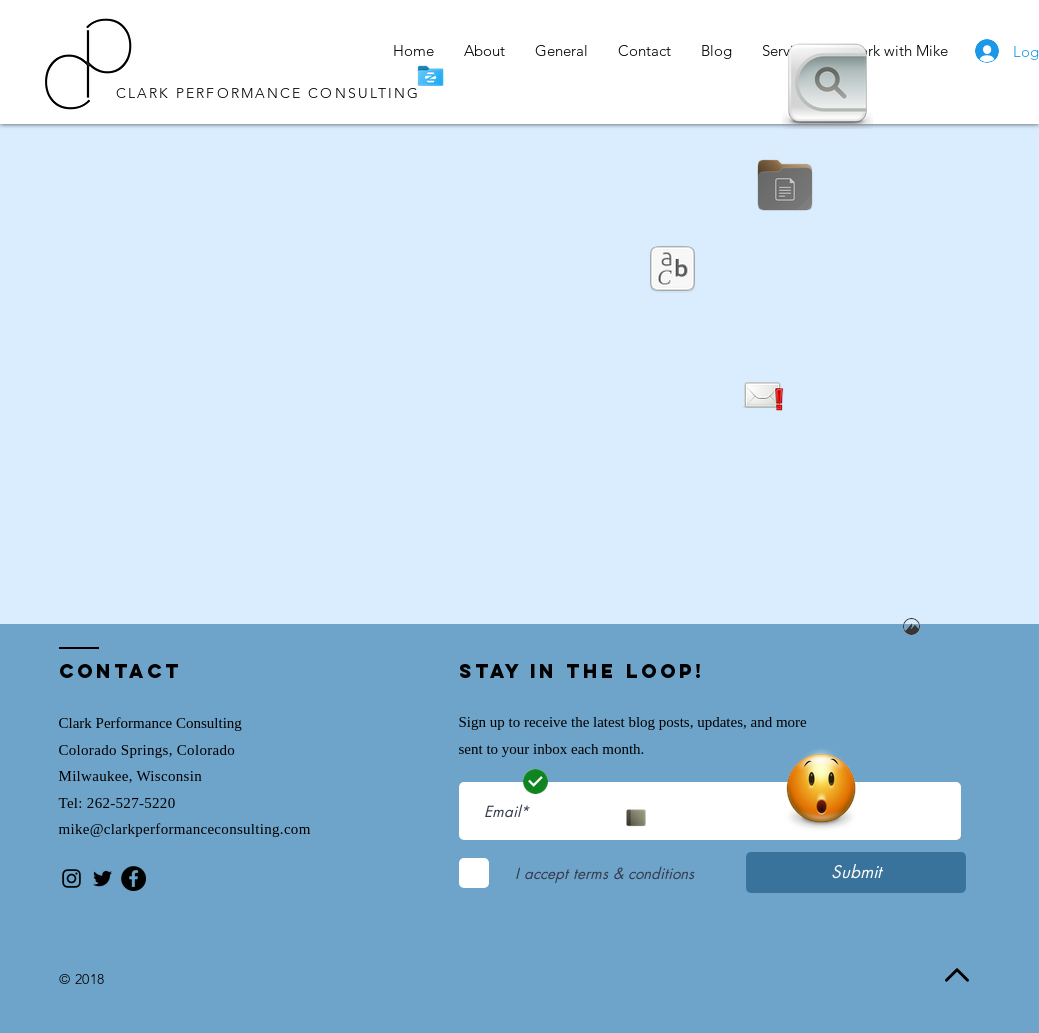 The height and width of the screenshot is (1033, 1039). I want to click on open search preferences or settings, so click(827, 83).